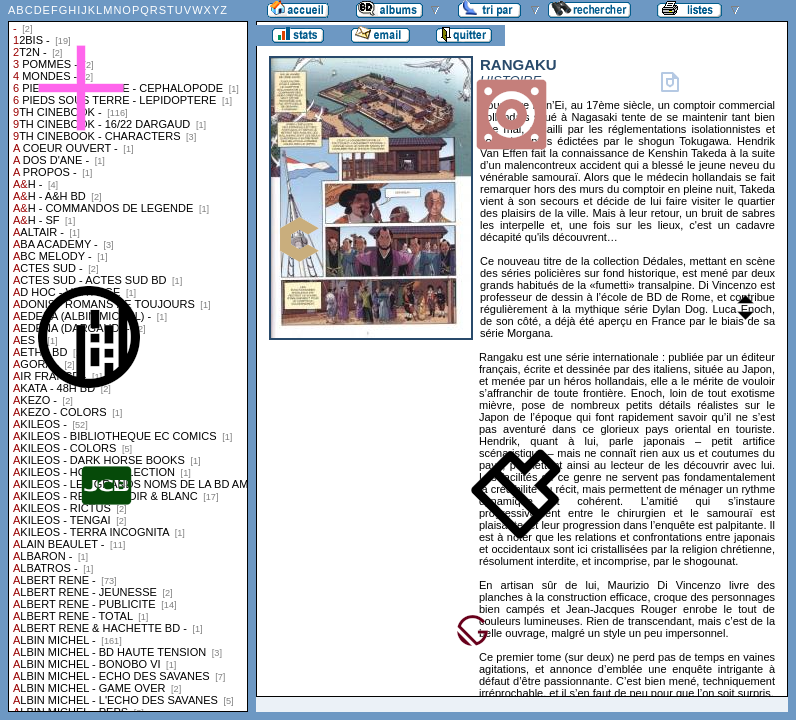 The image size is (796, 720). I want to click on view protected or secured document, so click(670, 82).